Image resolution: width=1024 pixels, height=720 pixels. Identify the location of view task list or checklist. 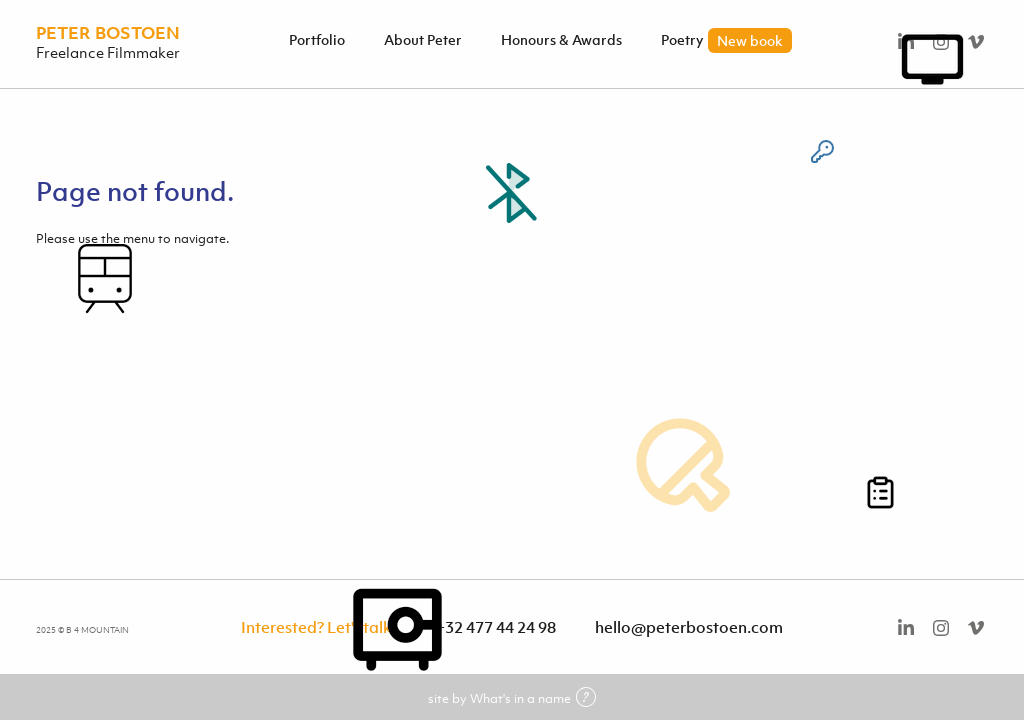
(880, 492).